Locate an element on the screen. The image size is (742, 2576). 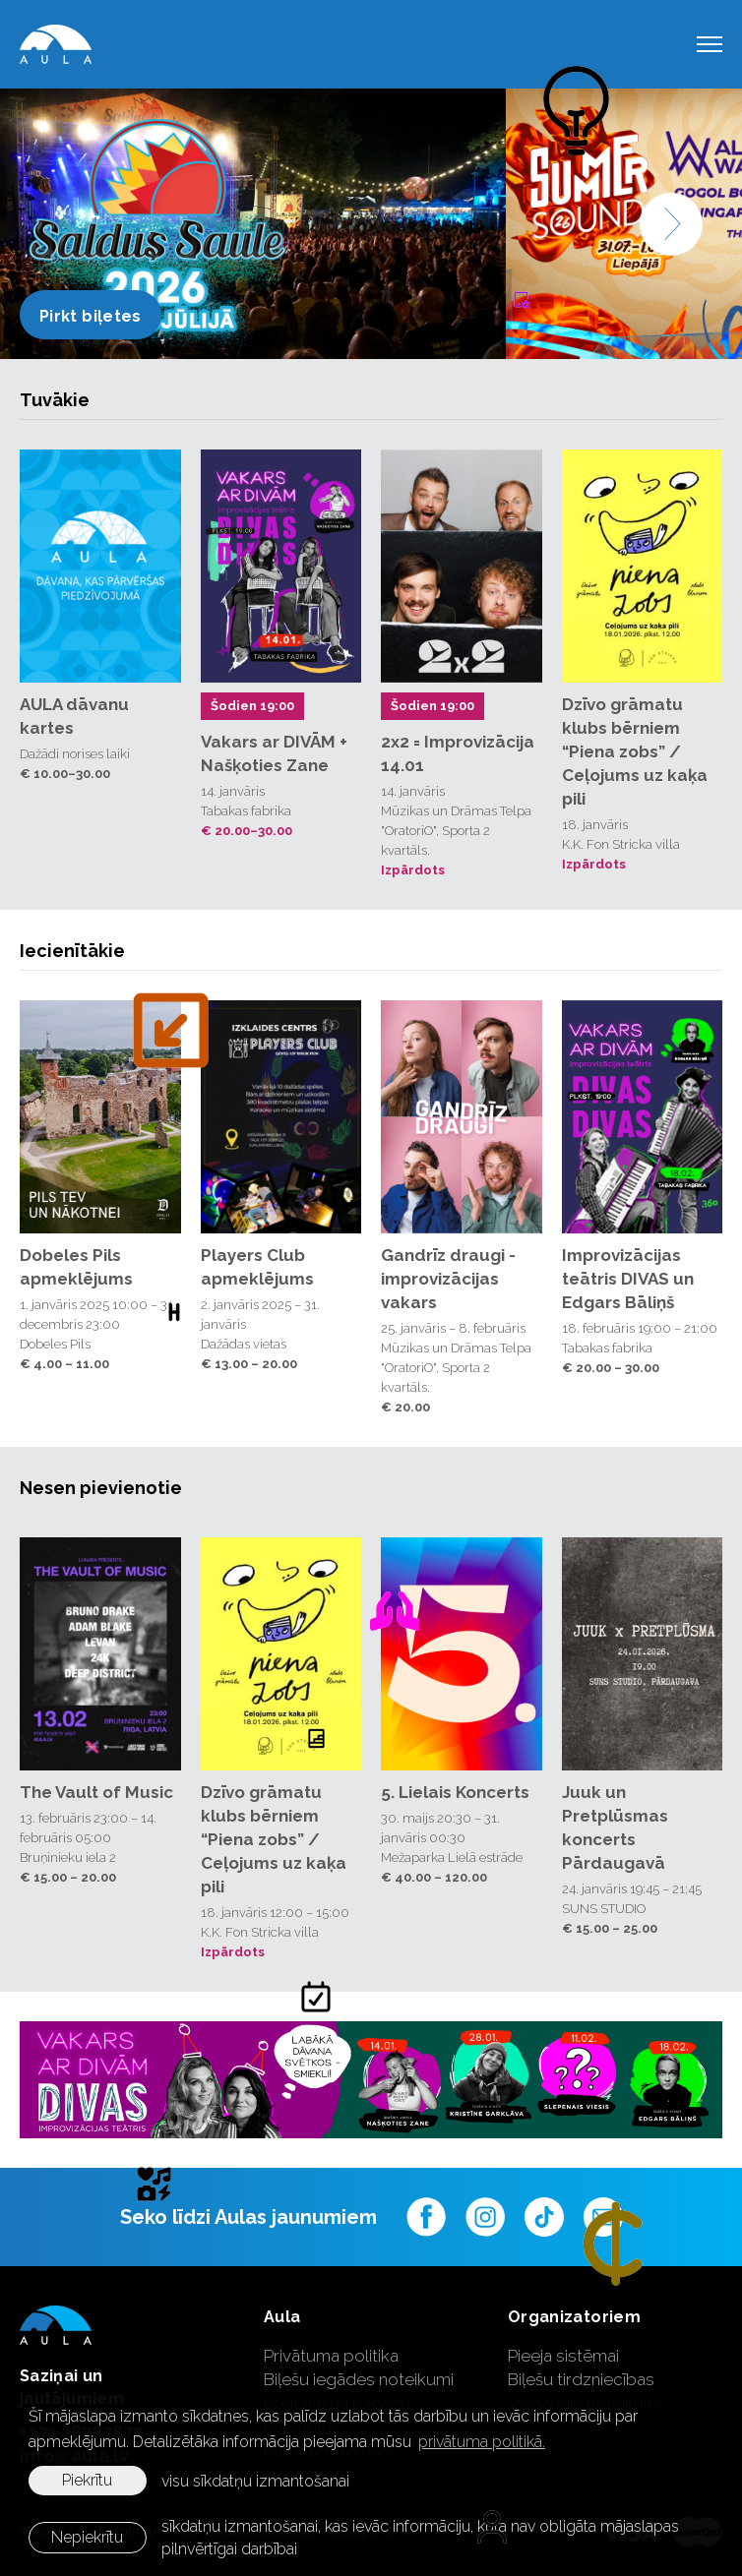
indicates Ghanaian cedi currency is located at coordinates (613, 2244).